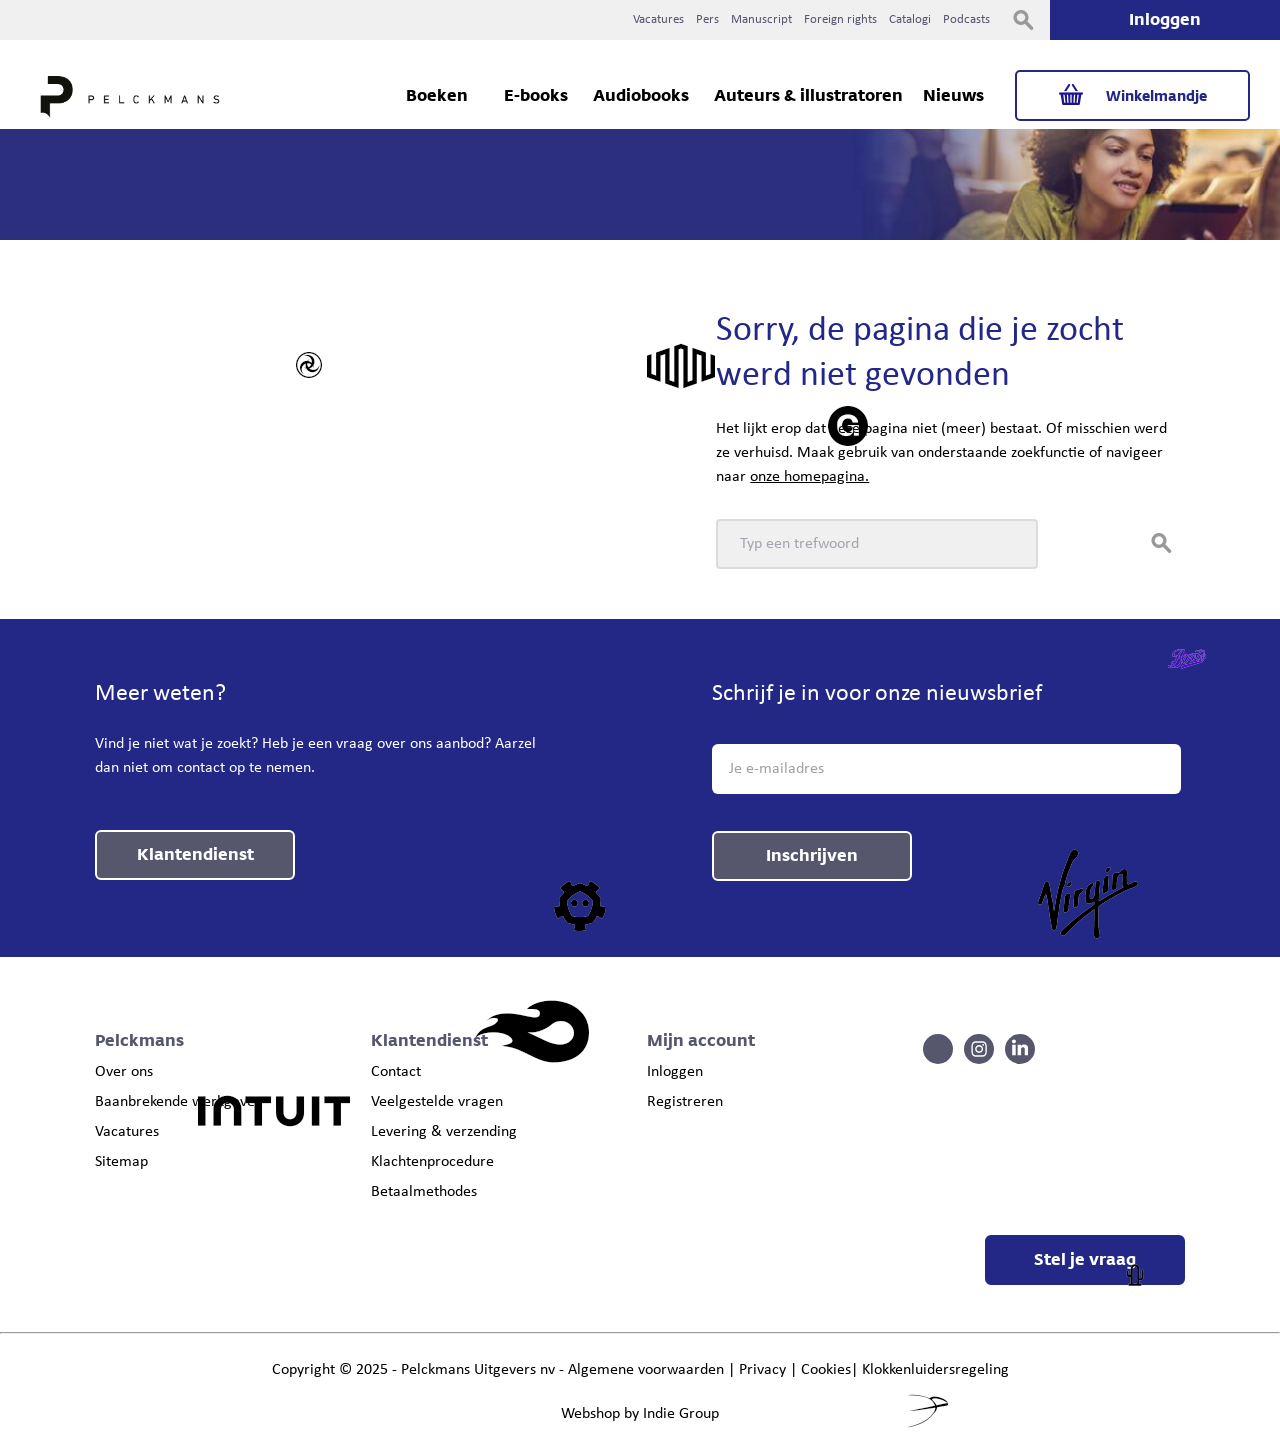 This screenshot has width=1280, height=1446. I want to click on EPEL (Extra Packages for Enterprise Linux) project logo, so click(928, 1411).